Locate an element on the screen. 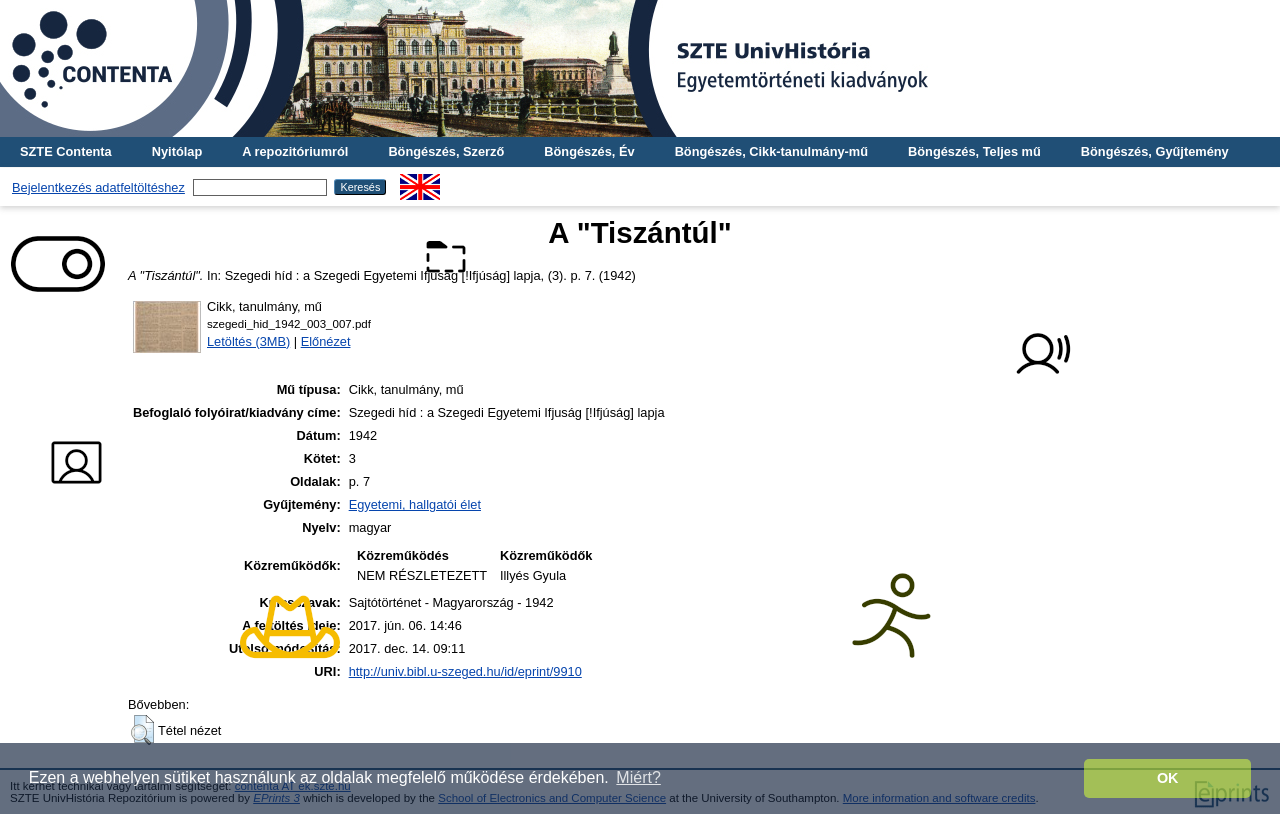 This screenshot has width=1280, height=814. create a new folder is located at coordinates (446, 256).